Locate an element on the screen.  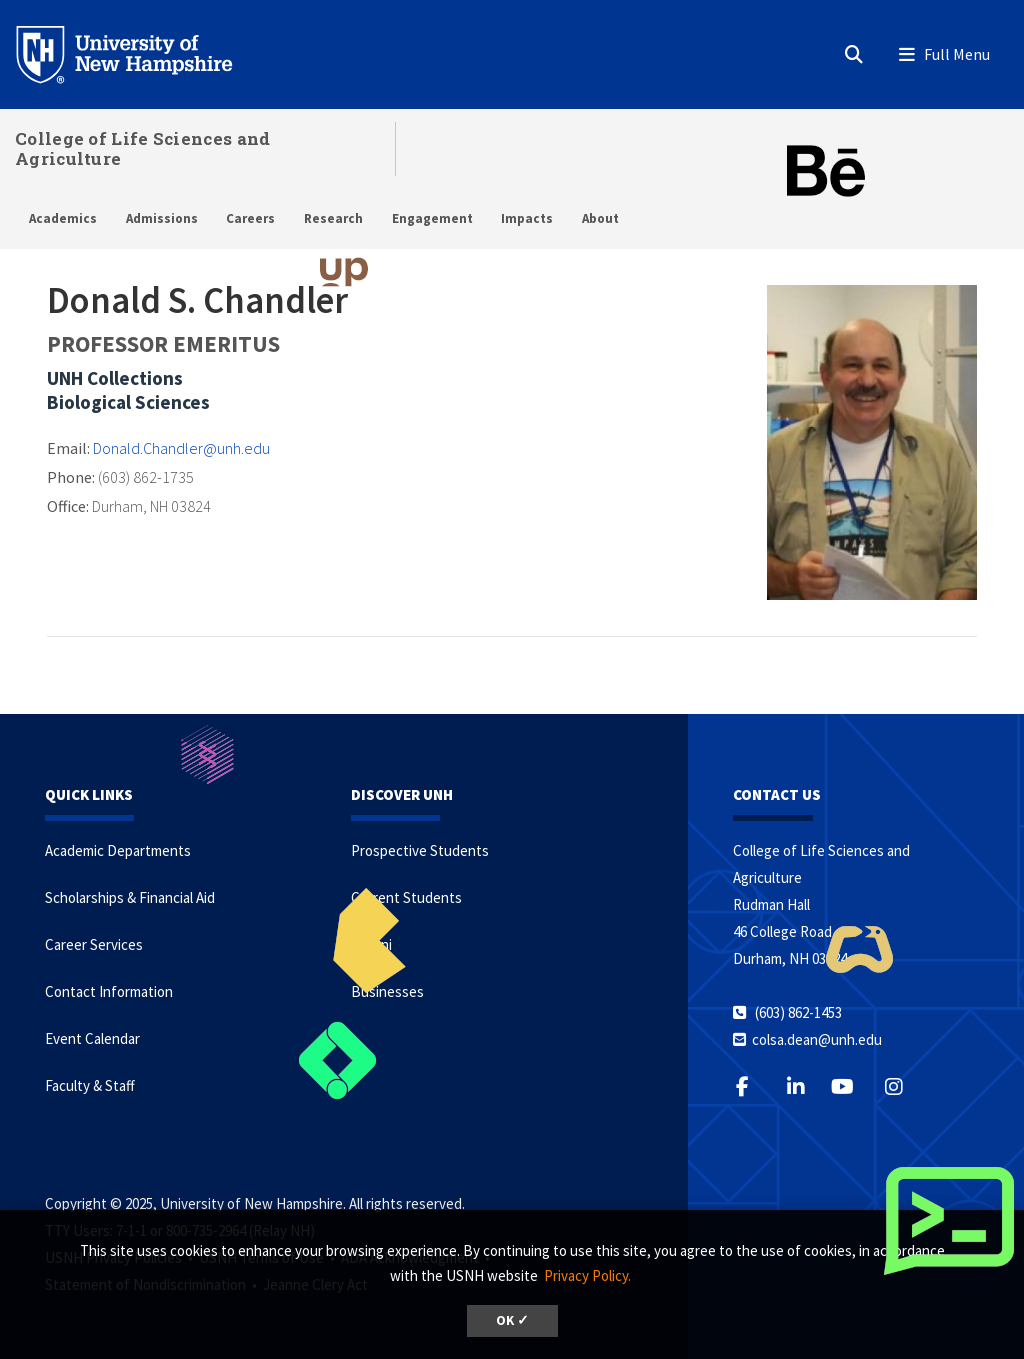
visit the Uplabs design resources website is located at coordinates (344, 272).